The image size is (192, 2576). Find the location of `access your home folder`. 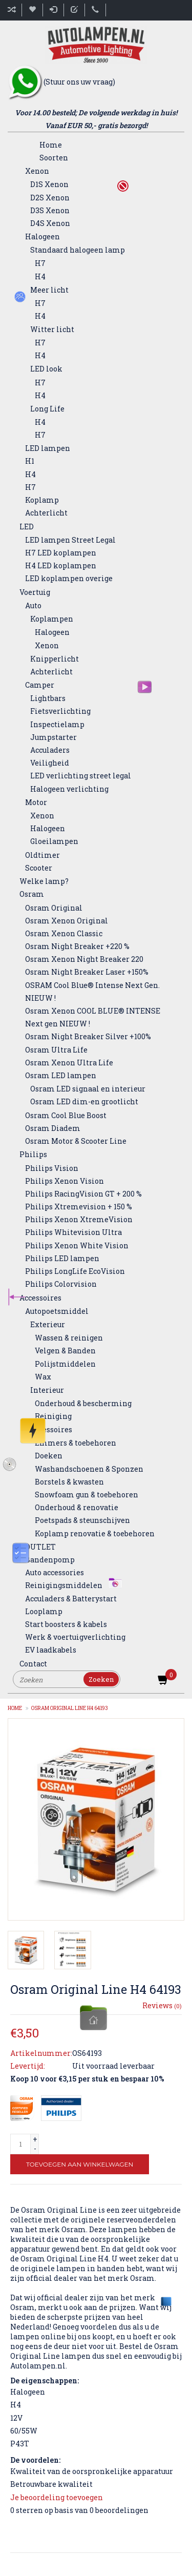

access your home folder is located at coordinates (93, 2017).